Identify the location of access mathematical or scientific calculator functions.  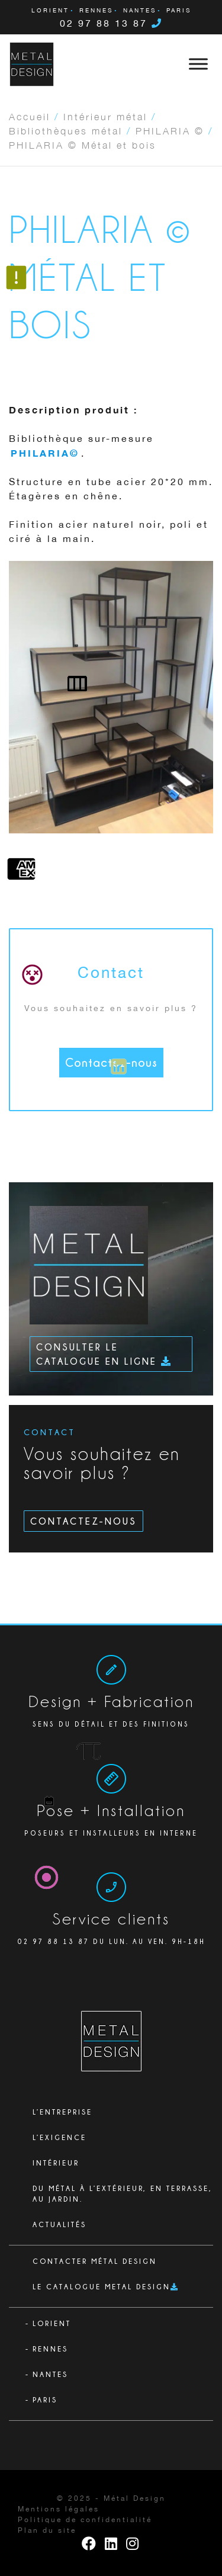
(89, 1751).